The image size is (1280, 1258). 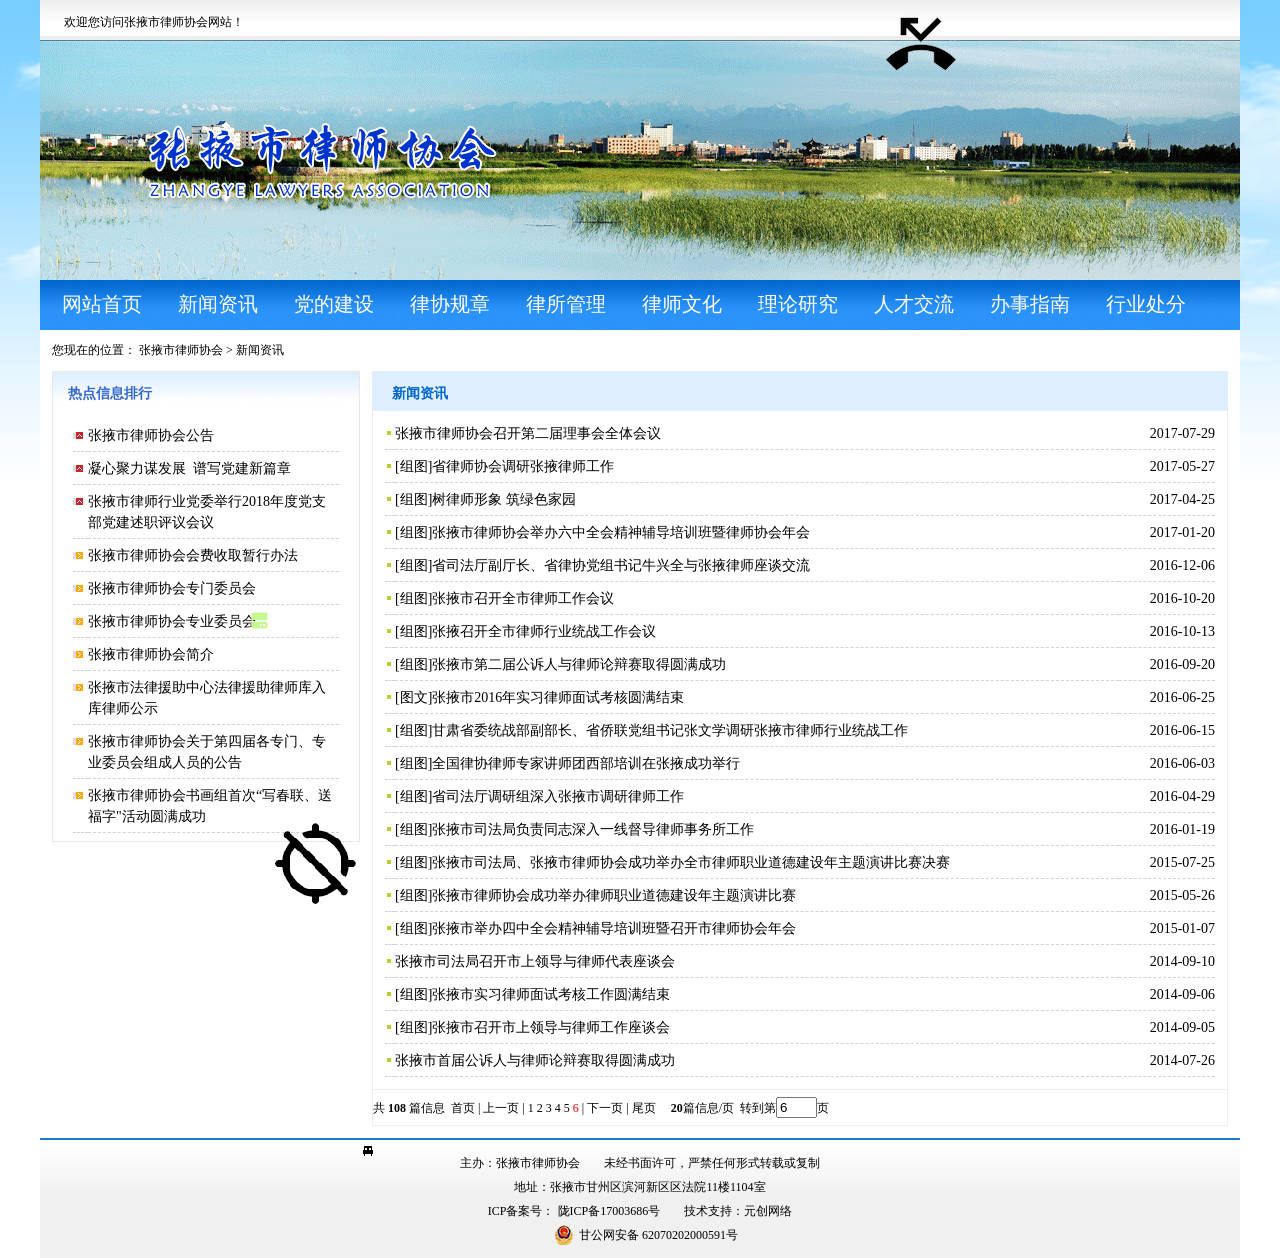 I want to click on location services are disabled, so click(x=315, y=863).